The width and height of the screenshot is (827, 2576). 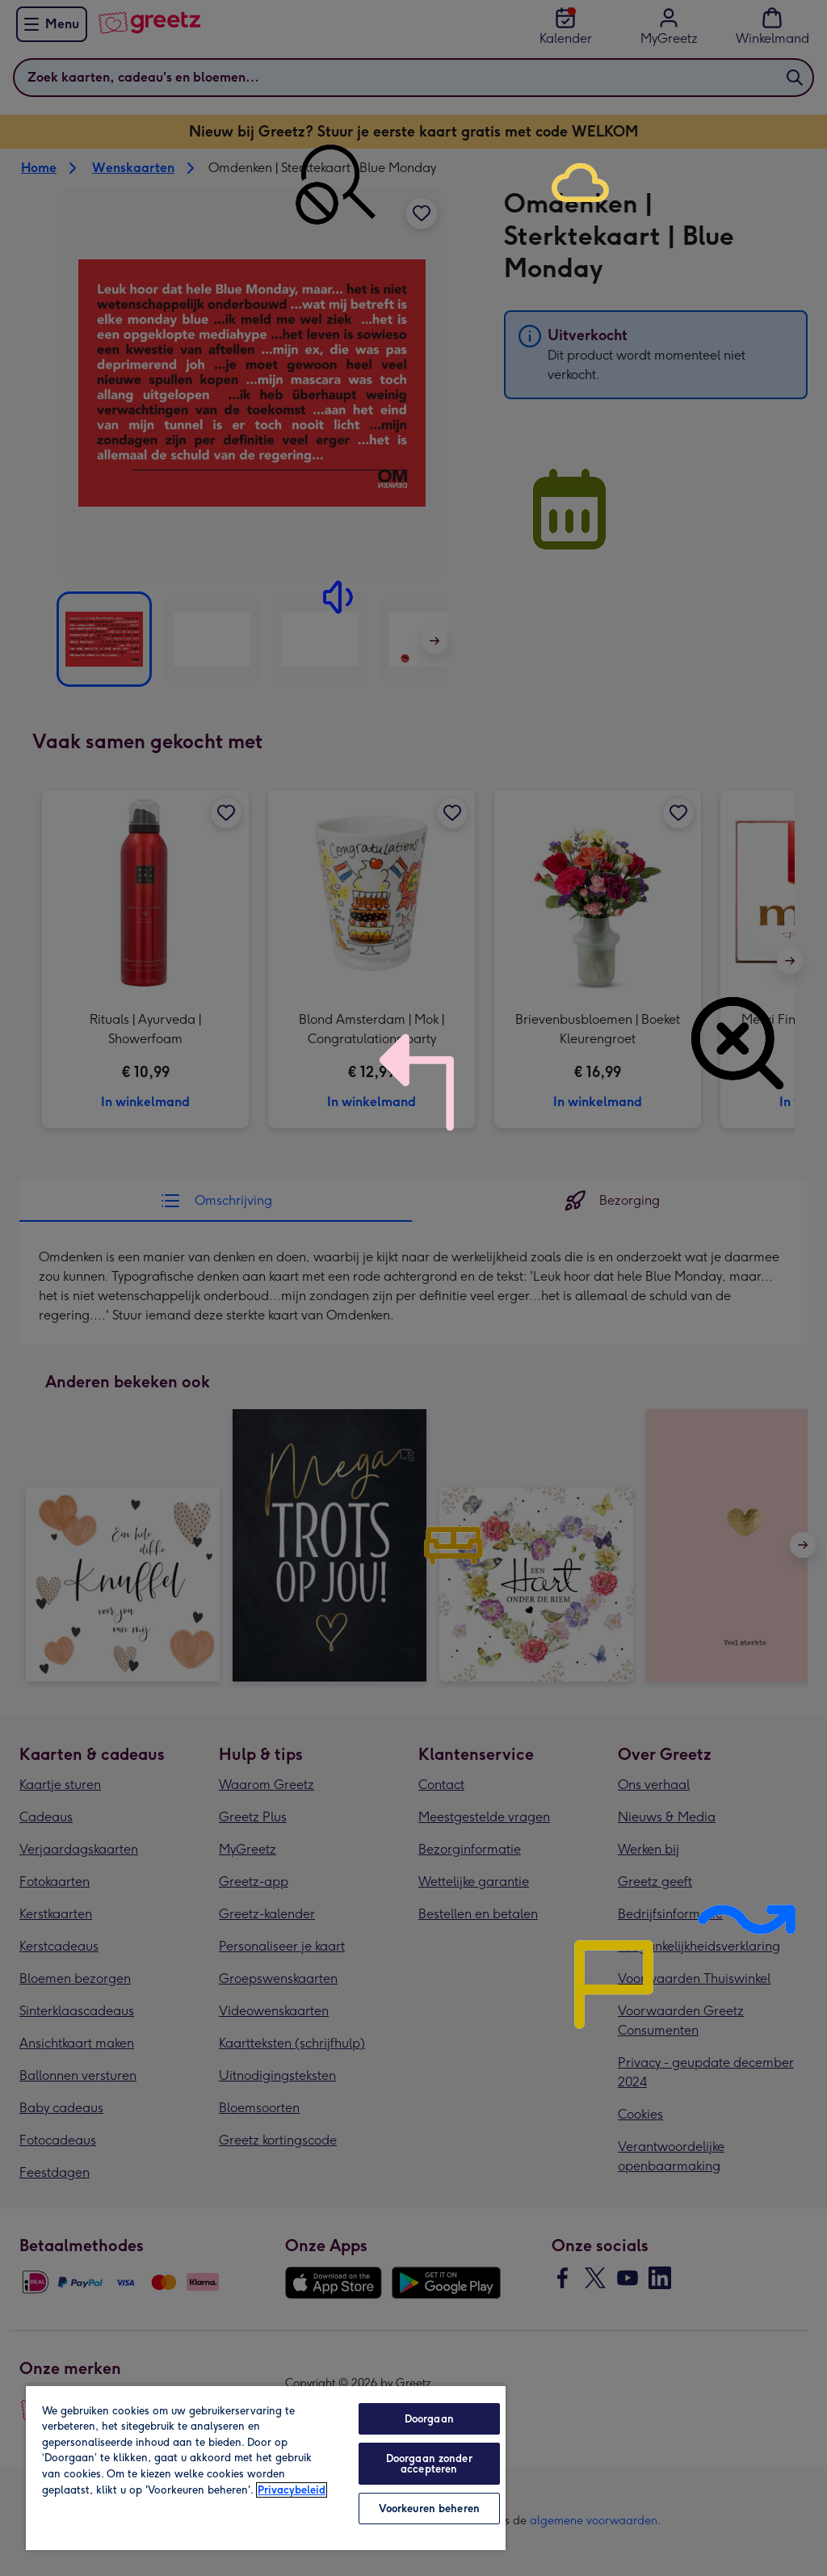 I want to click on indicates an upward trend or growth, so click(x=746, y=1919).